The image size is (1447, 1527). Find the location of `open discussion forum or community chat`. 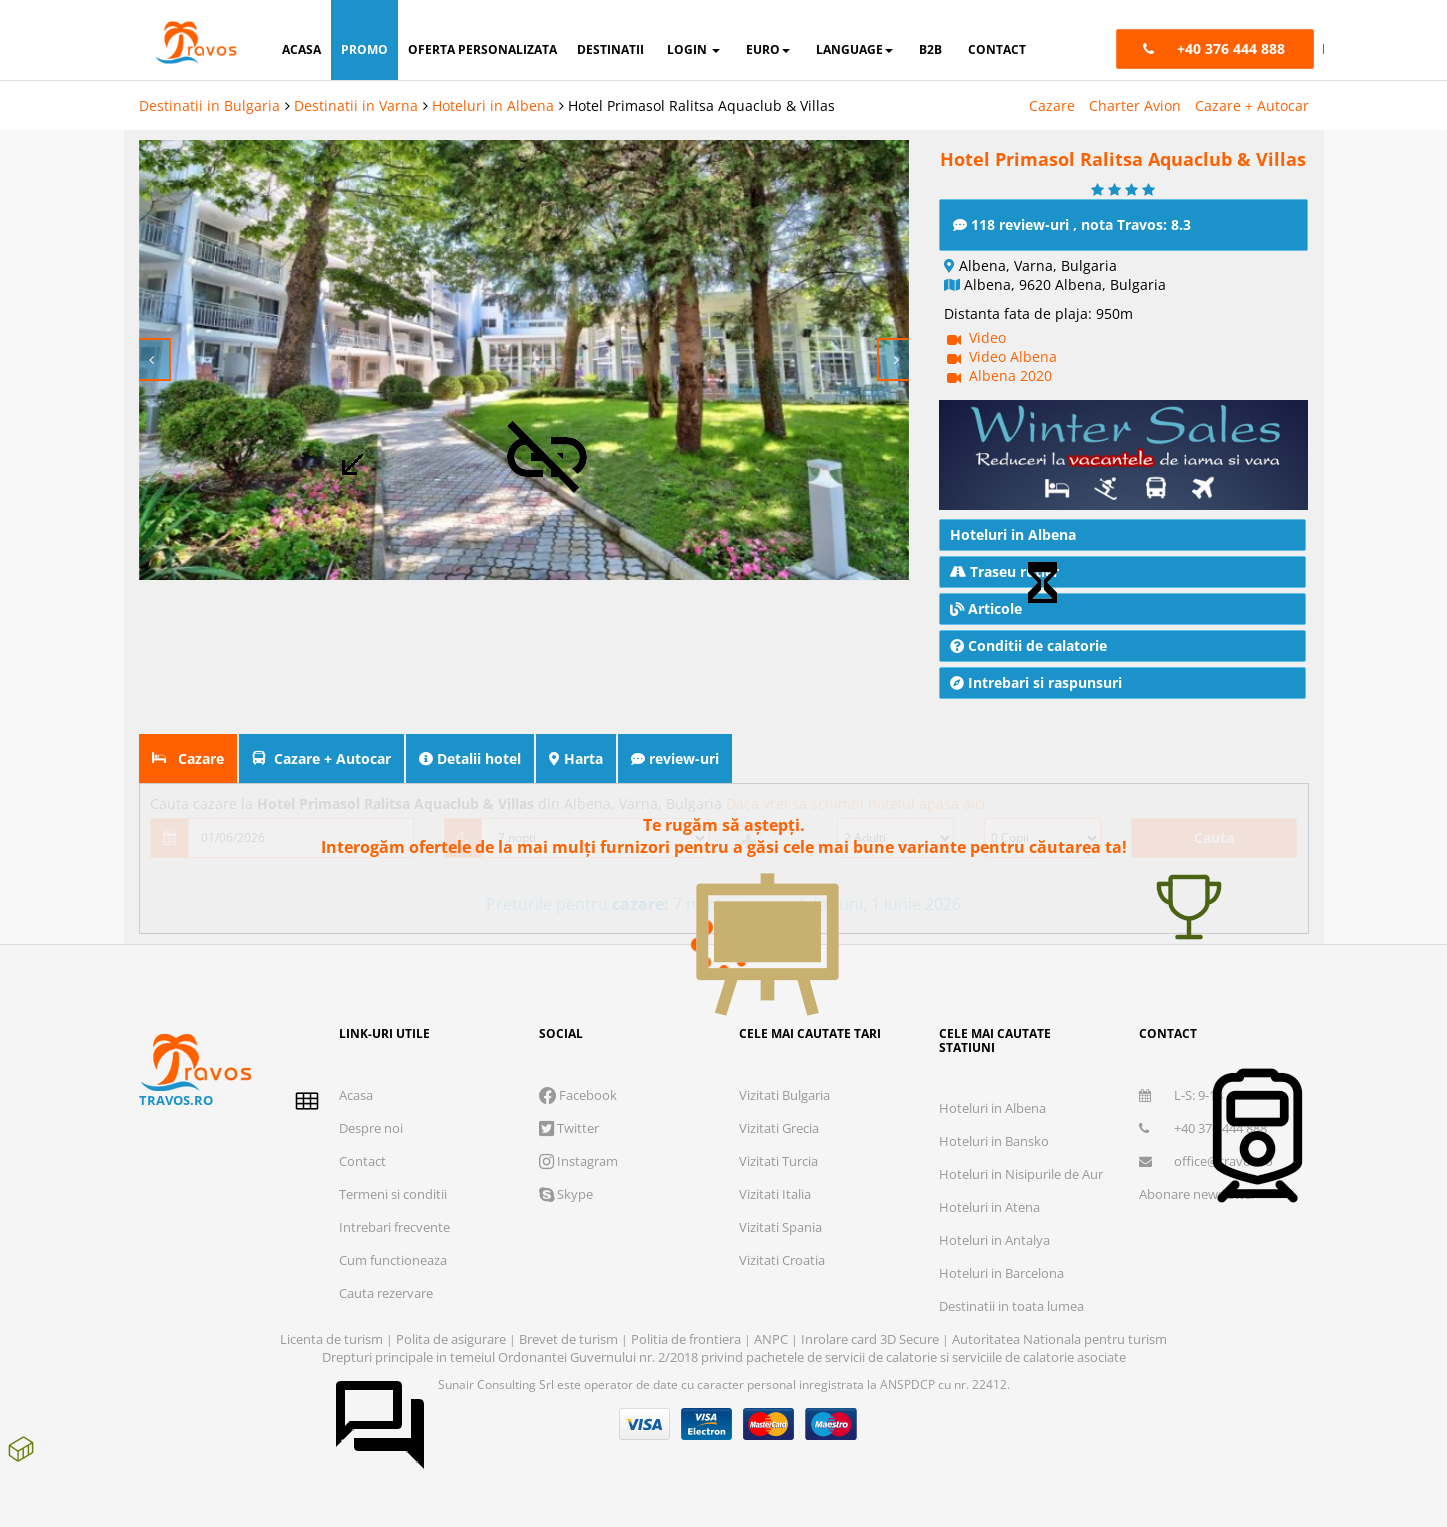

open discussion forum or community chat is located at coordinates (380, 1425).